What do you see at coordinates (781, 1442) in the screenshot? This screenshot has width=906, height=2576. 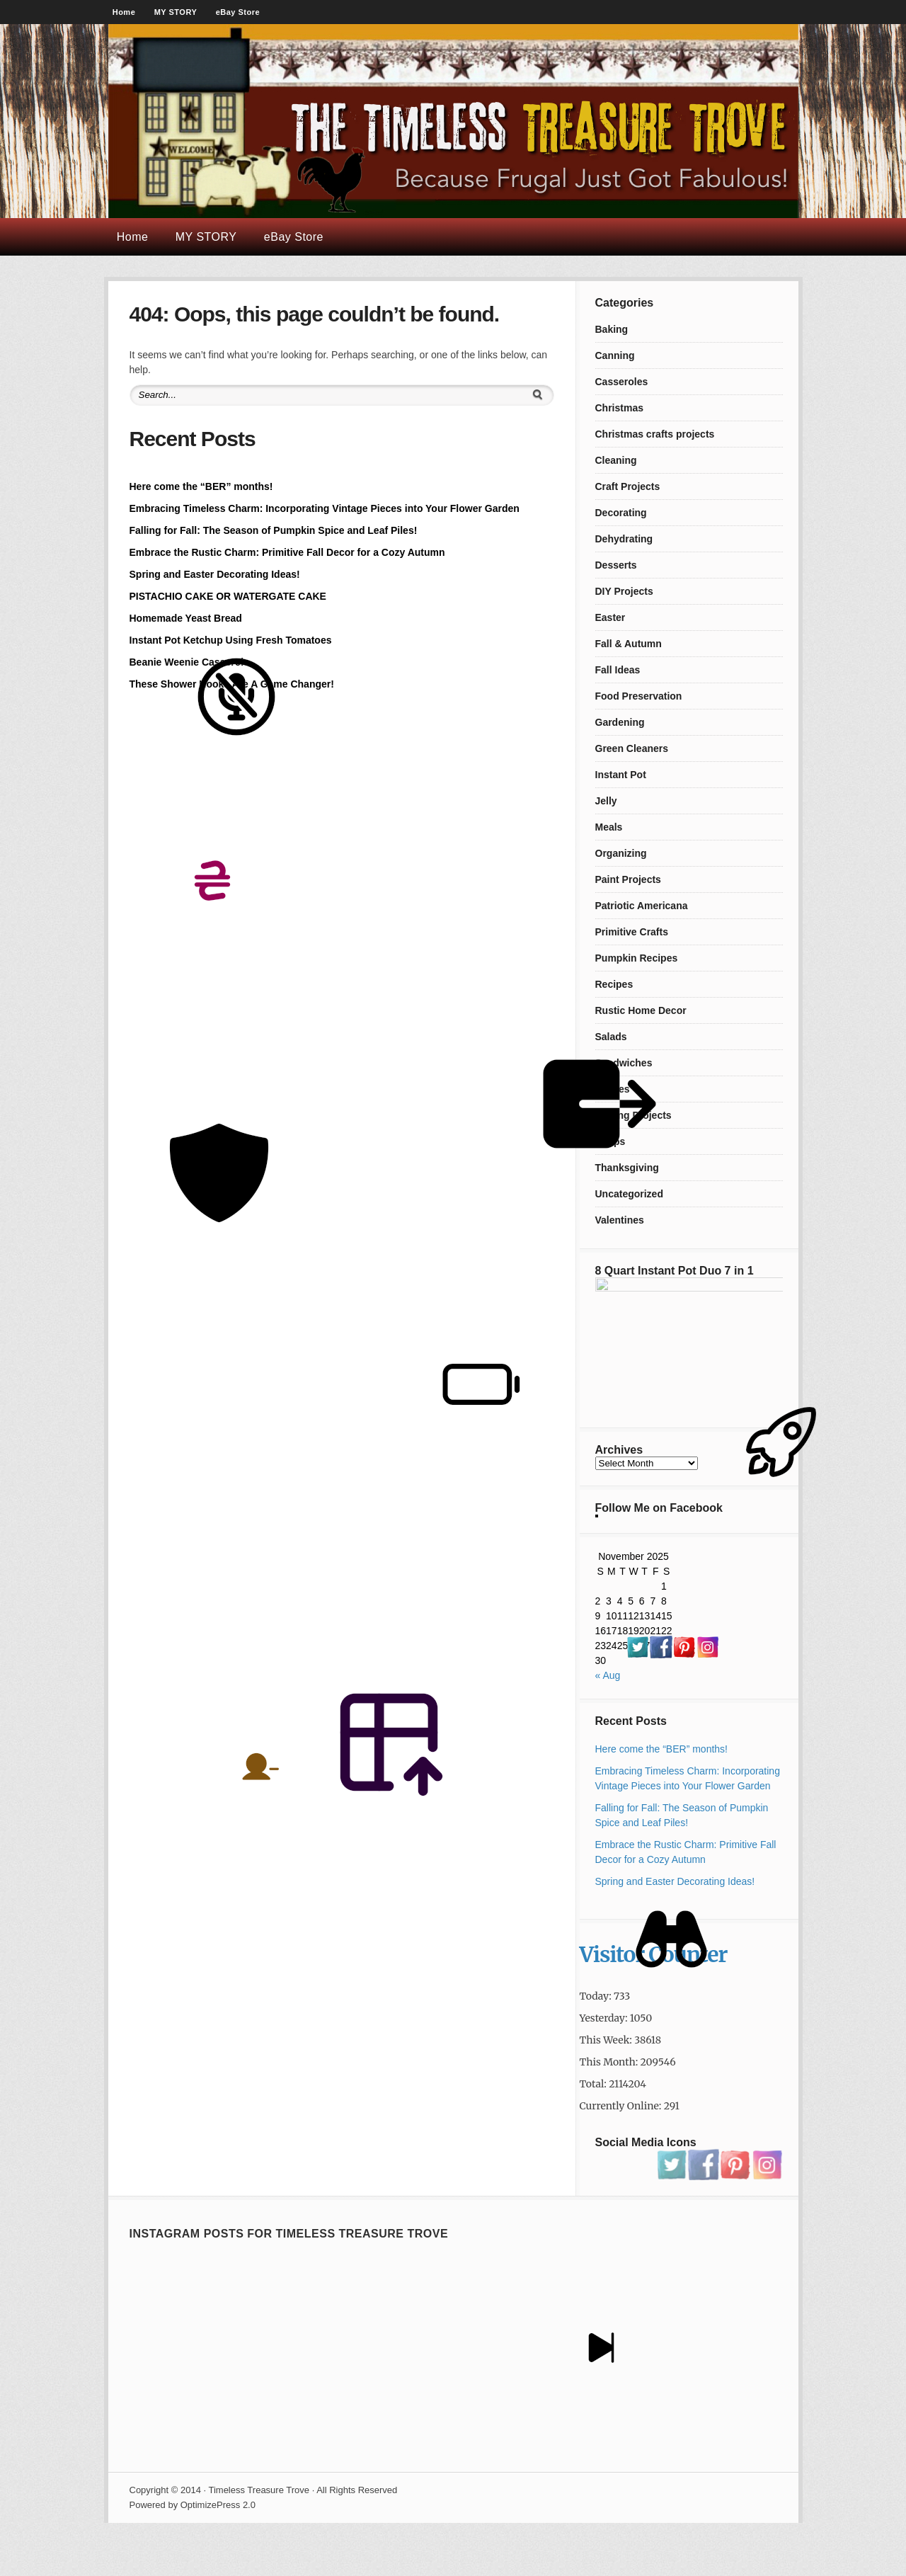 I see `launch or deploy an application` at bounding box center [781, 1442].